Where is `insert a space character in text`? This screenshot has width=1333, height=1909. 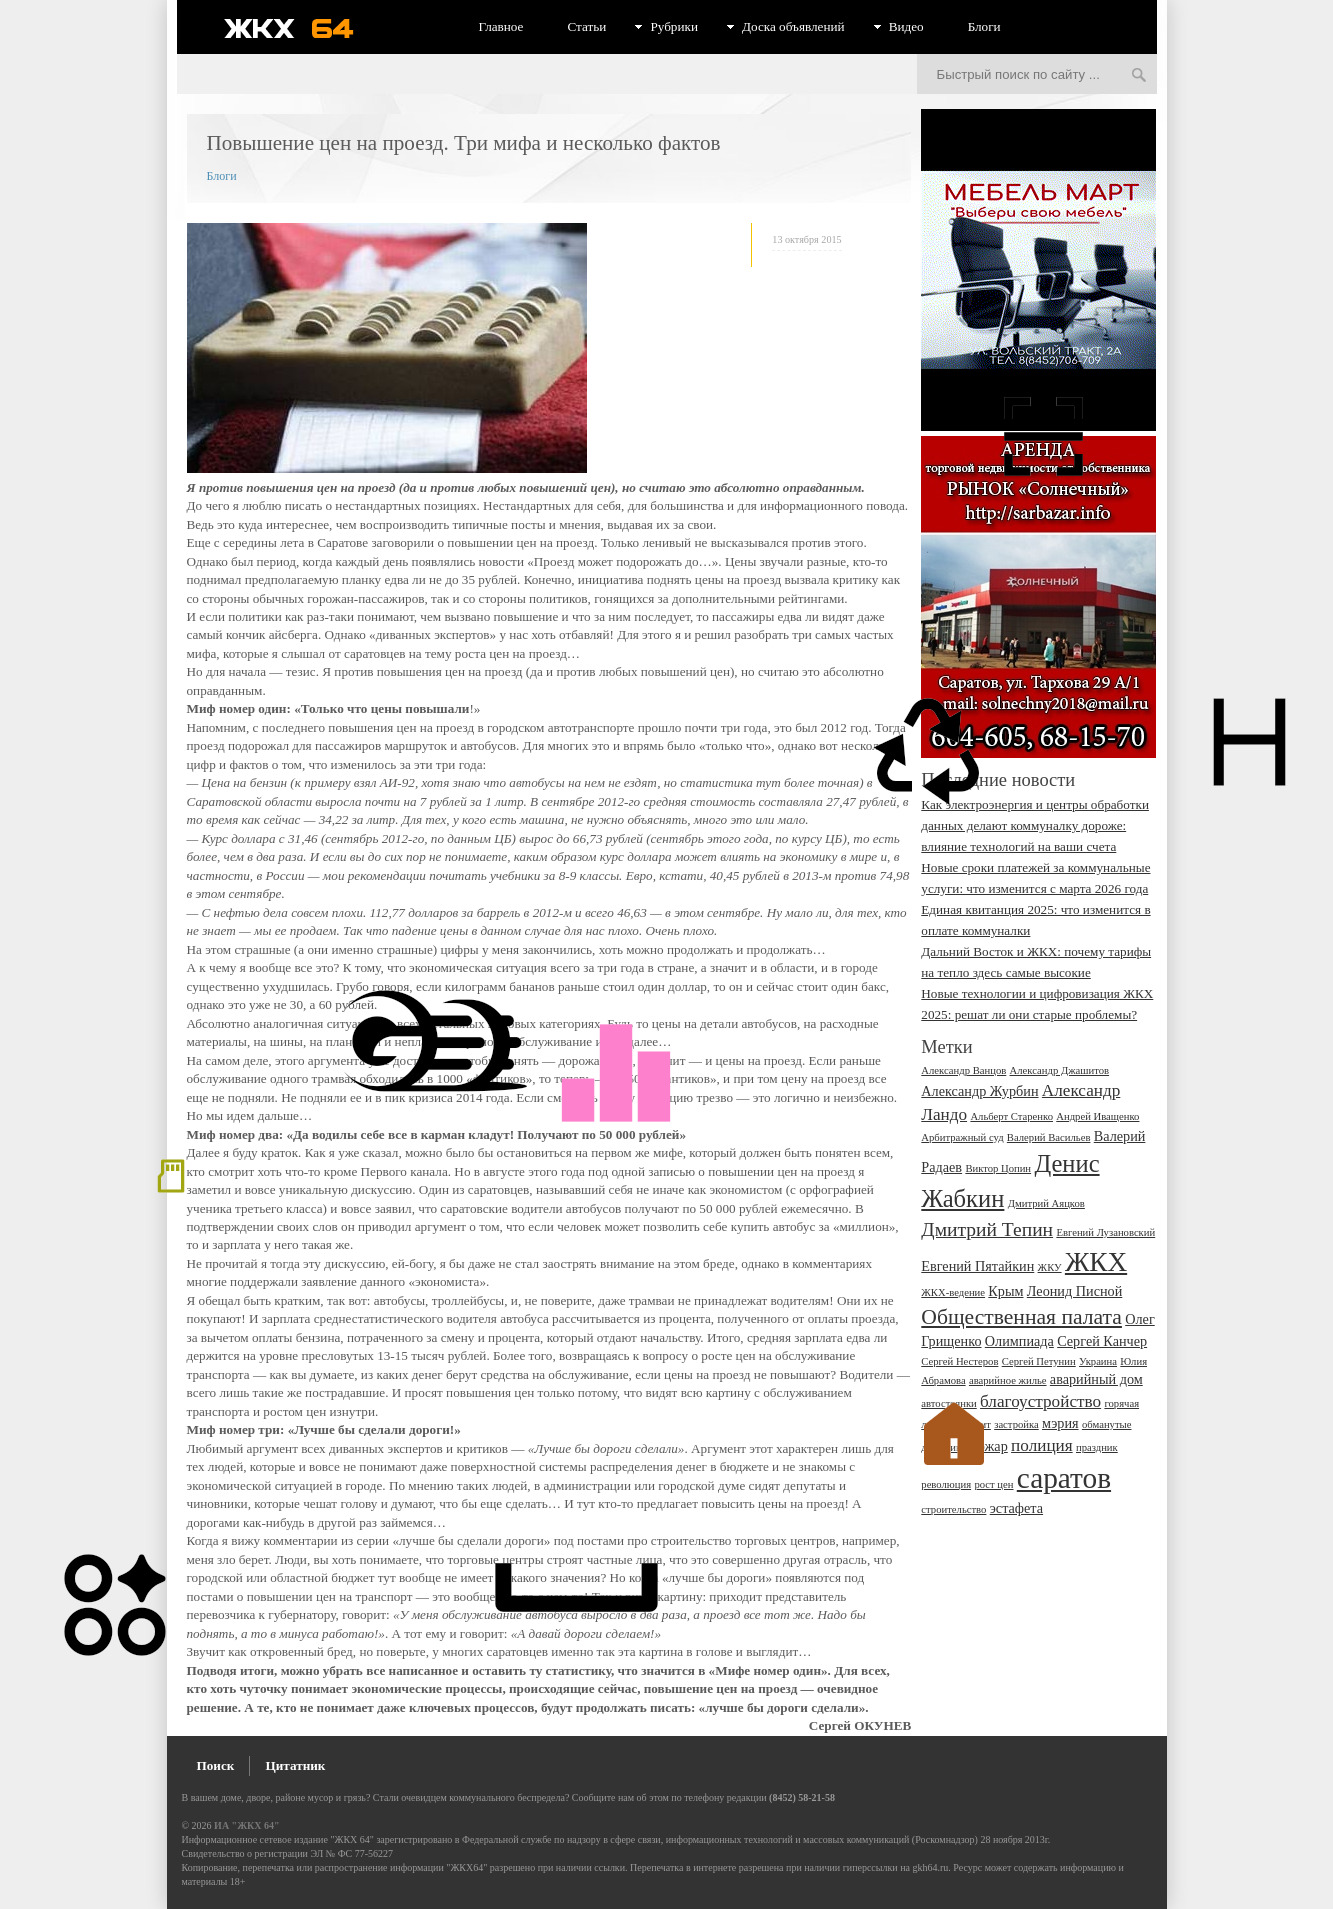 insert a space character in text is located at coordinates (576, 1587).